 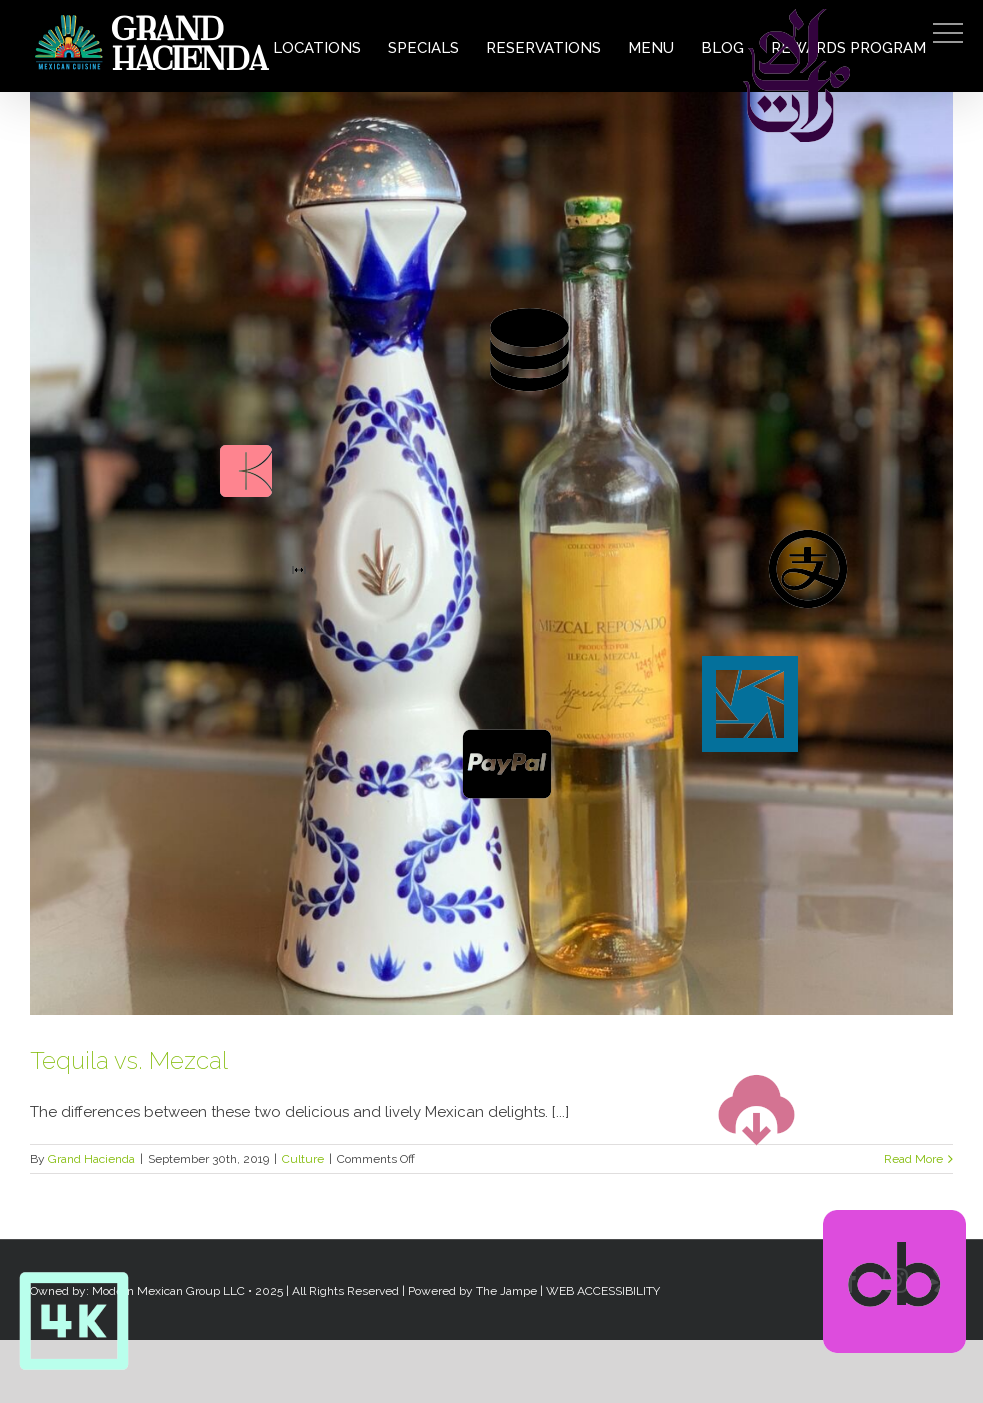 I want to click on pay with alipay, so click(x=808, y=569).